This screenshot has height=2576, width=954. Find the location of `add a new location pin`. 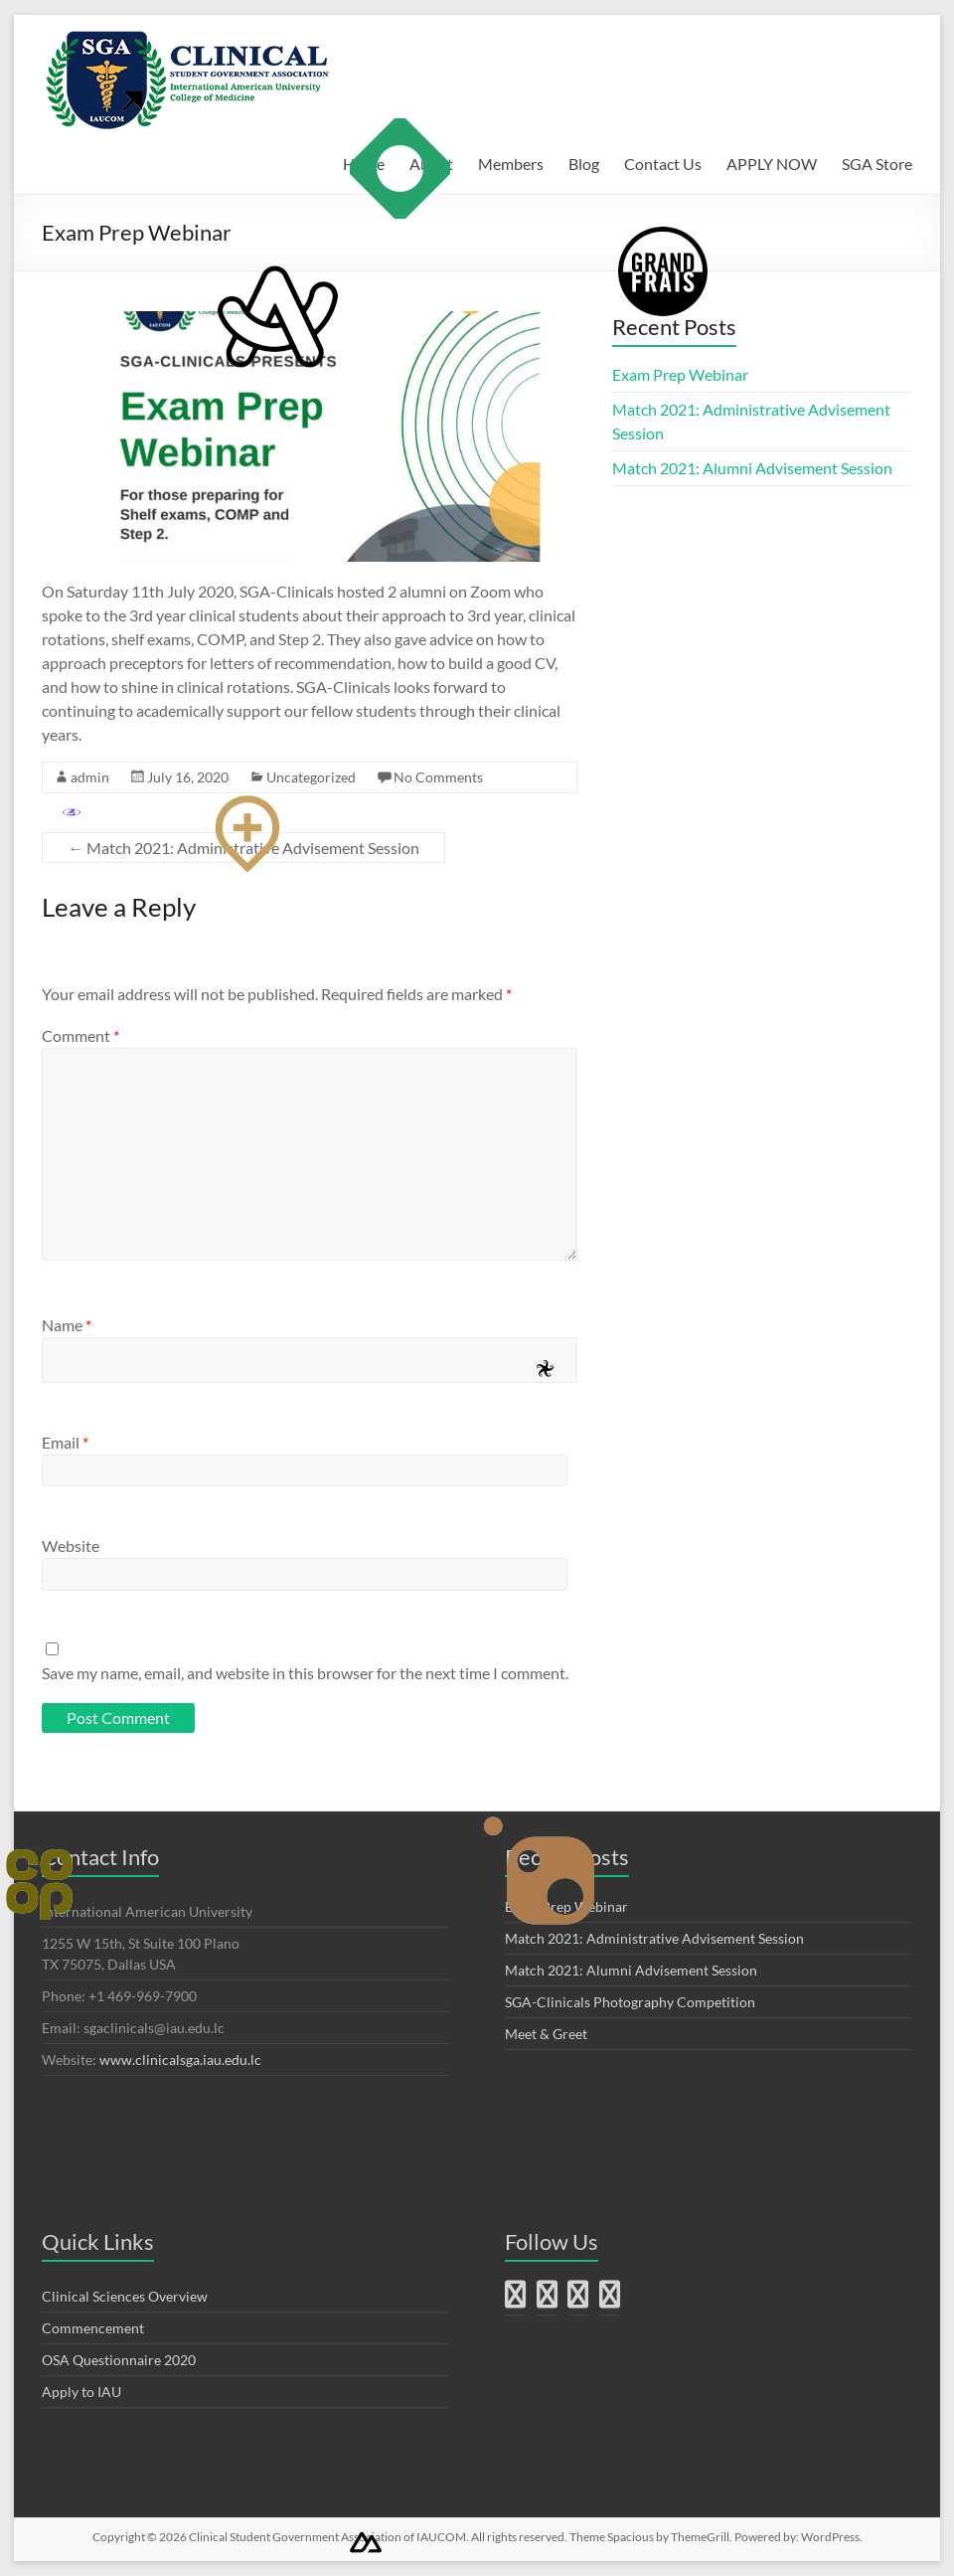

add a new location pin is located at coordinates (247, 831).